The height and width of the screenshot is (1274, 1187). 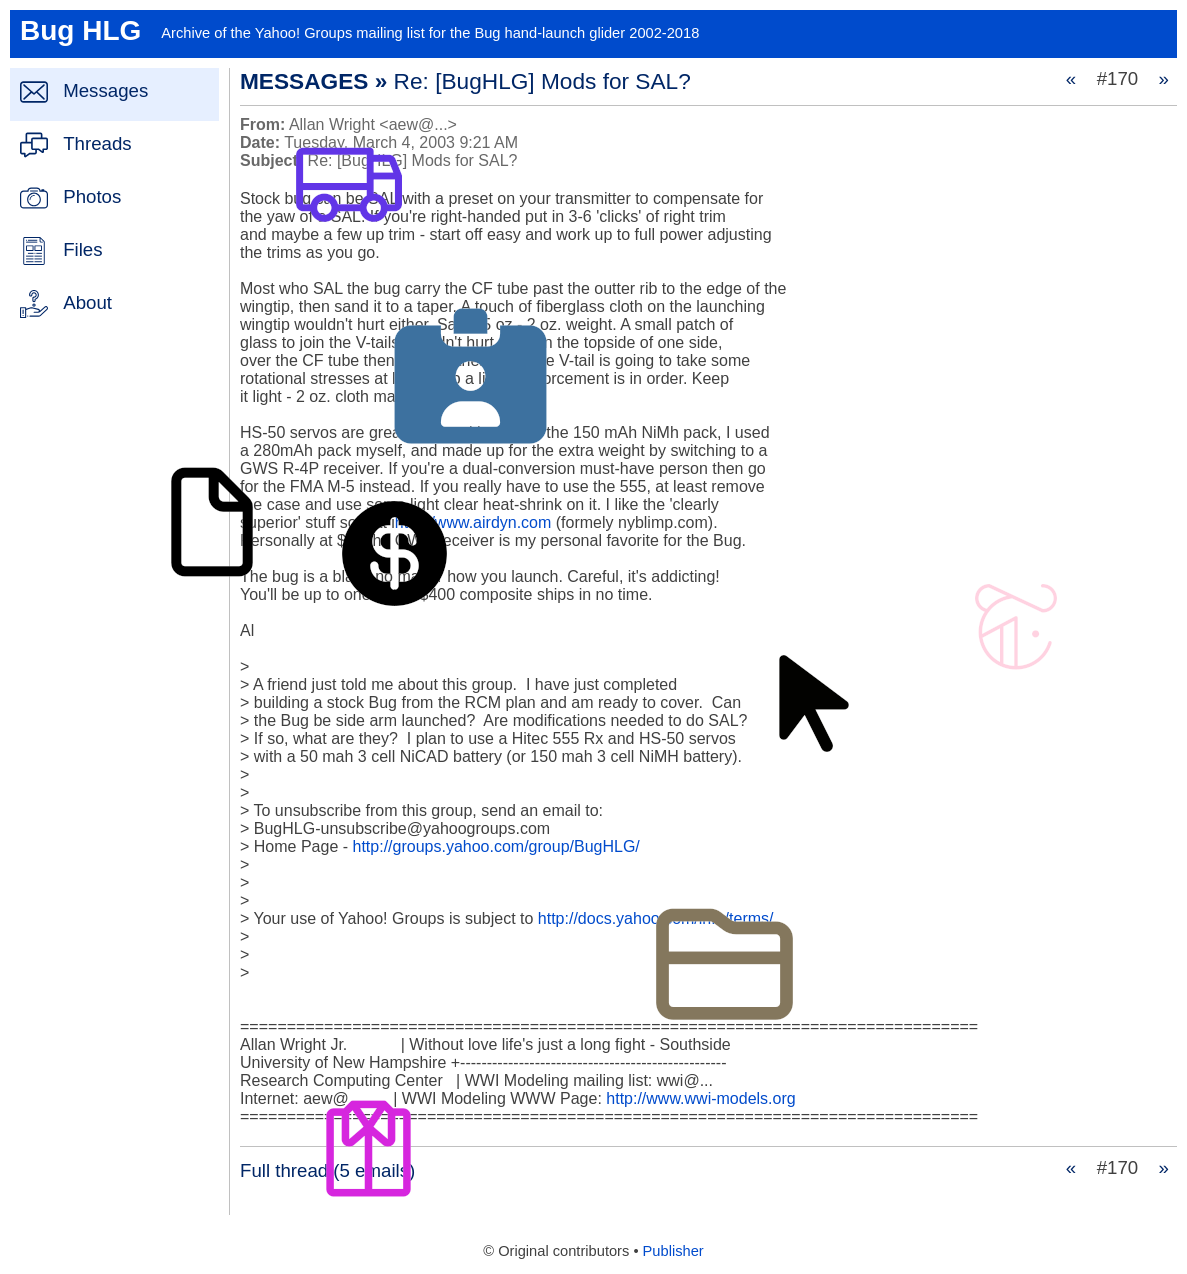 What do you see at coordinates (724, 968) in the screenshot?
I see `access a folder or directory` at bounding box center [724, 968].